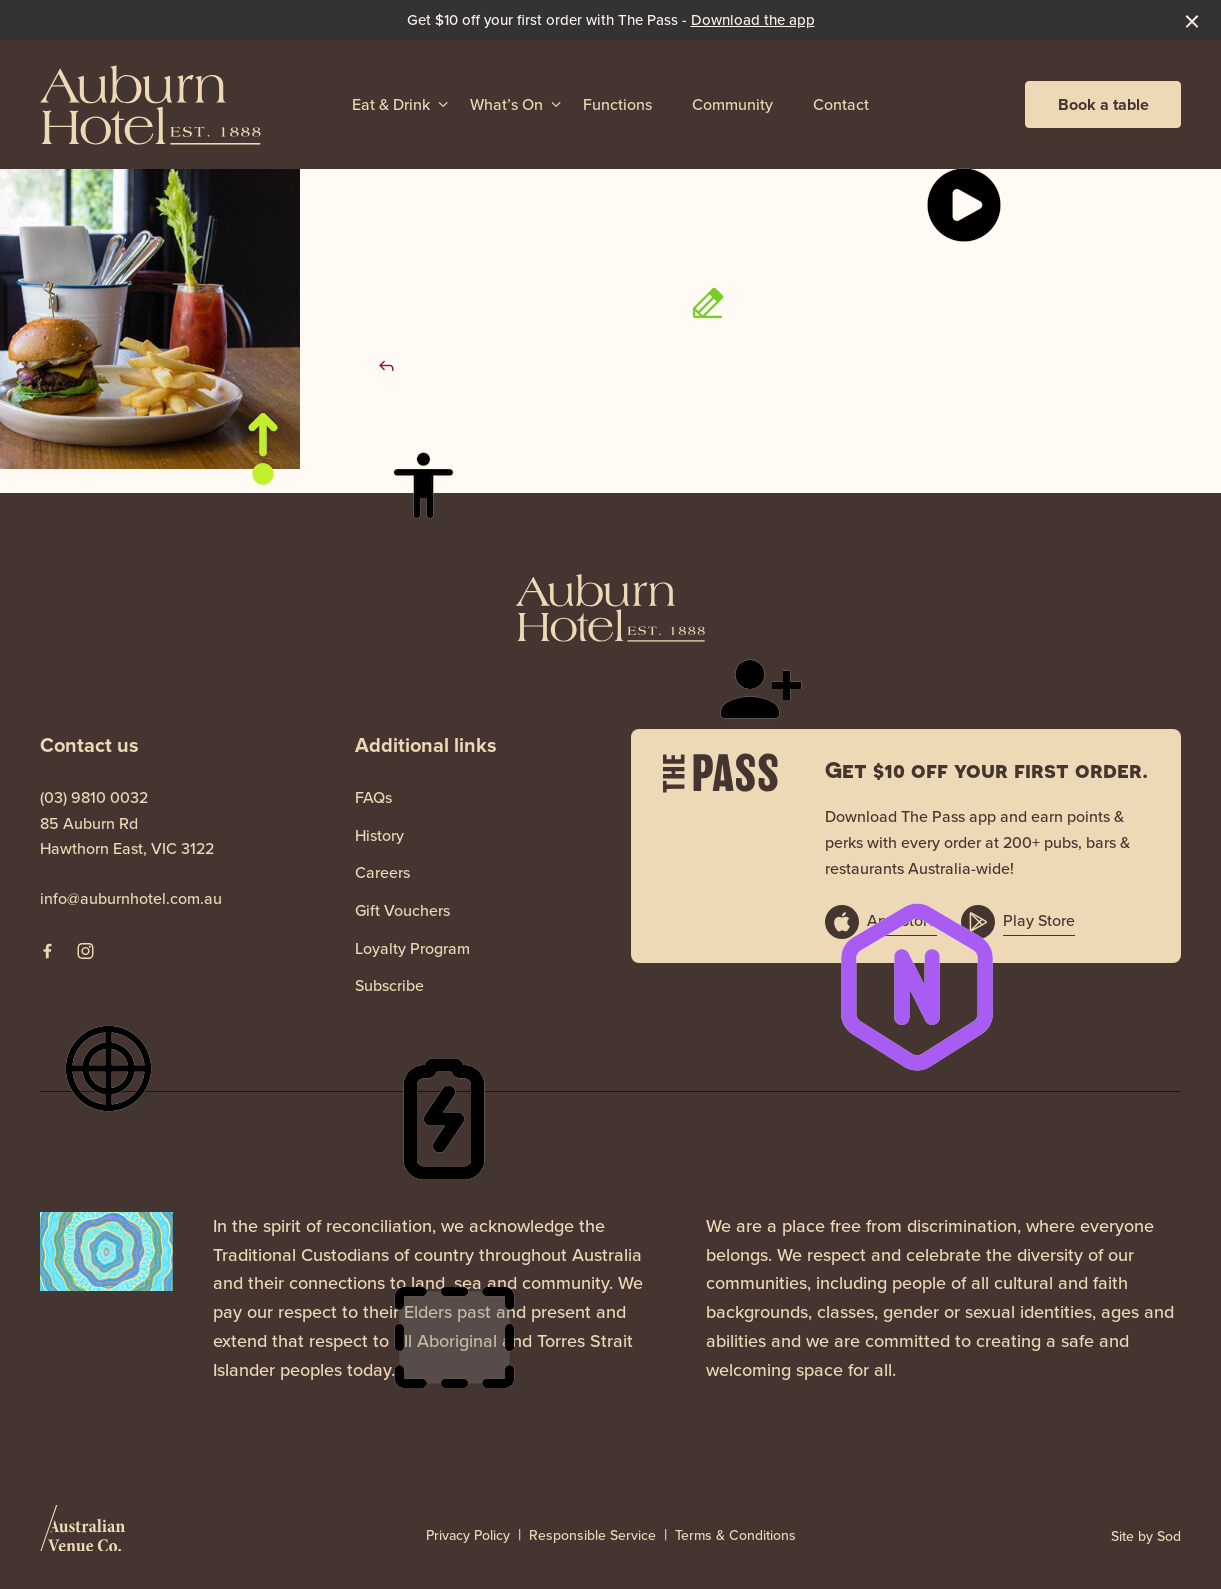 The height and width of the screenshot is (1589, 1221). What do you see at coordinates (761, 689) in the screenshot?
I see `add a new contact or friend` at bounding box center [761, 689].